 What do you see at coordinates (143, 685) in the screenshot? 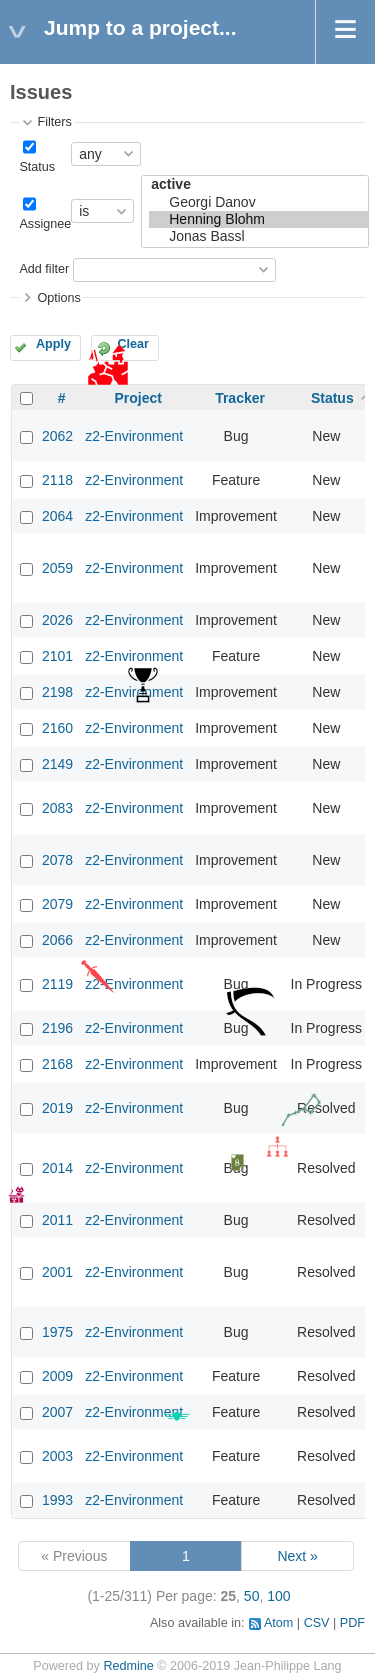
I see `view achievements or awards` at bounding box center [143, 685].